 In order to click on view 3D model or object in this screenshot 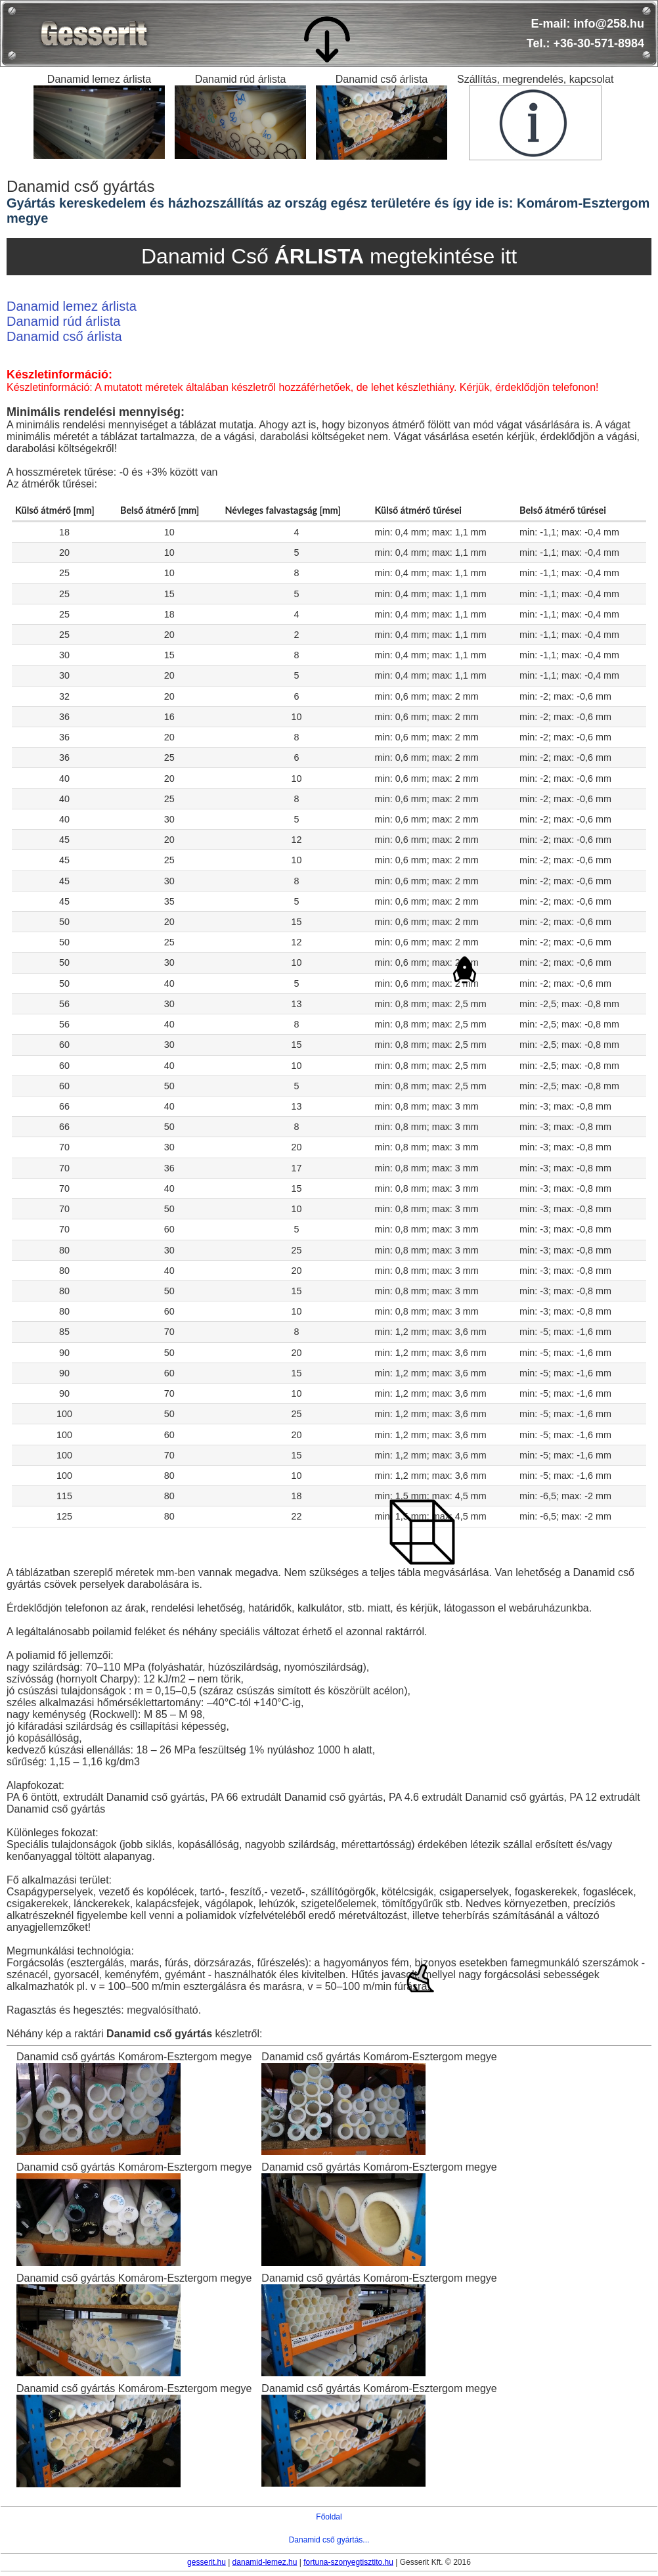, I will do `click(422, 1532)`.